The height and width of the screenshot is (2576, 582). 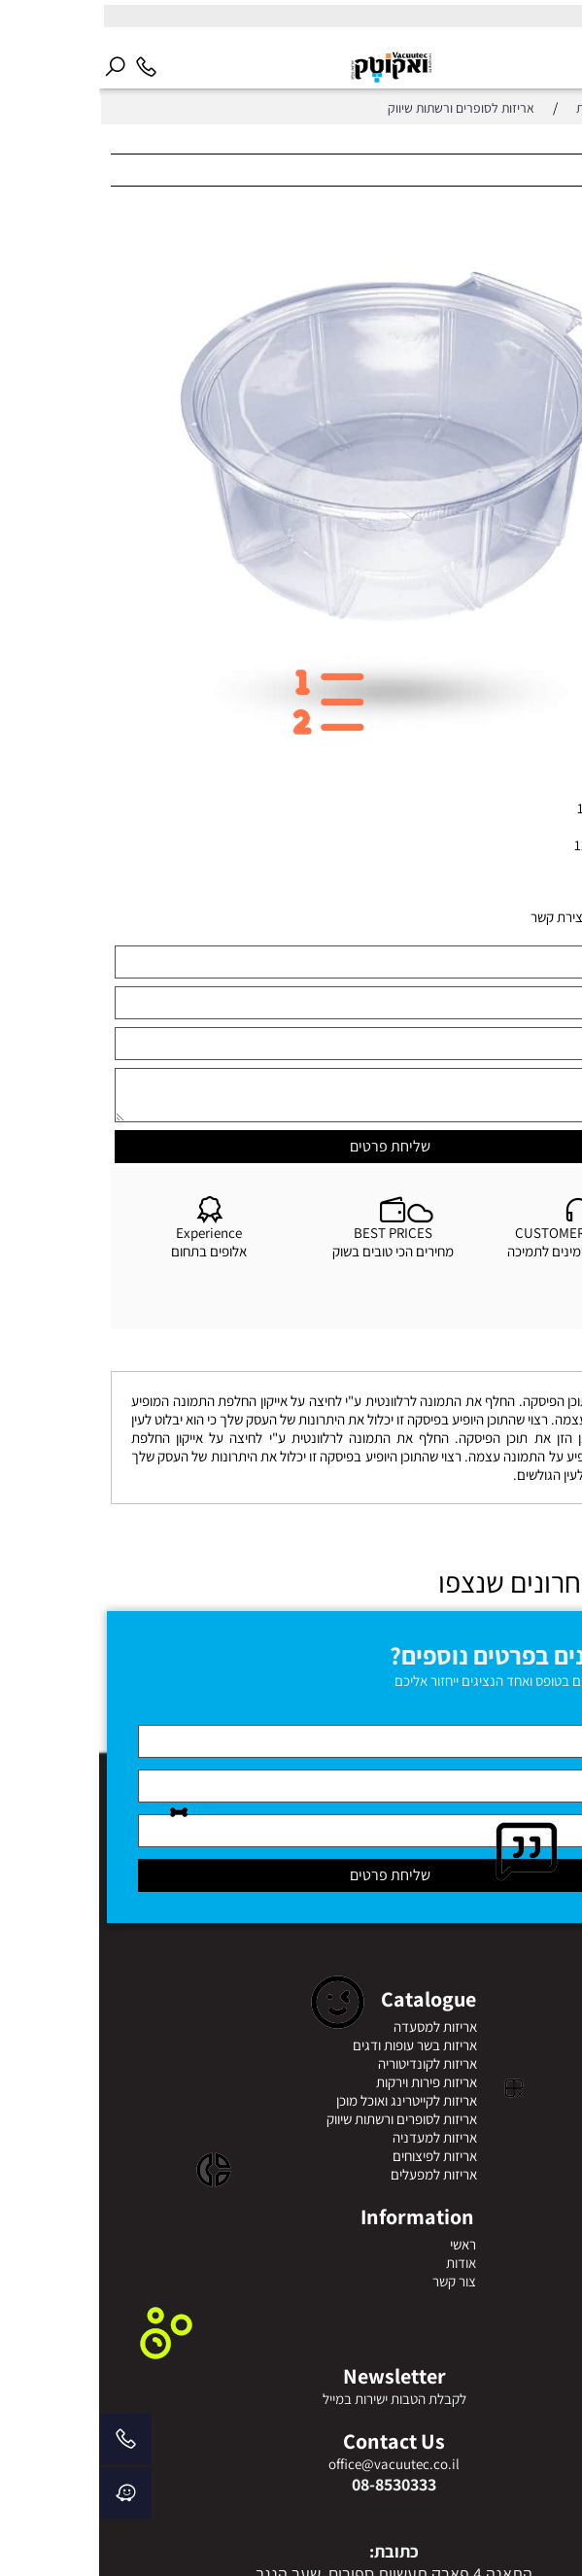 What do you see at coordinates (166, 2333) in the screenshot?
I see `open chat or messaging` at bounding box center [166, 2333].